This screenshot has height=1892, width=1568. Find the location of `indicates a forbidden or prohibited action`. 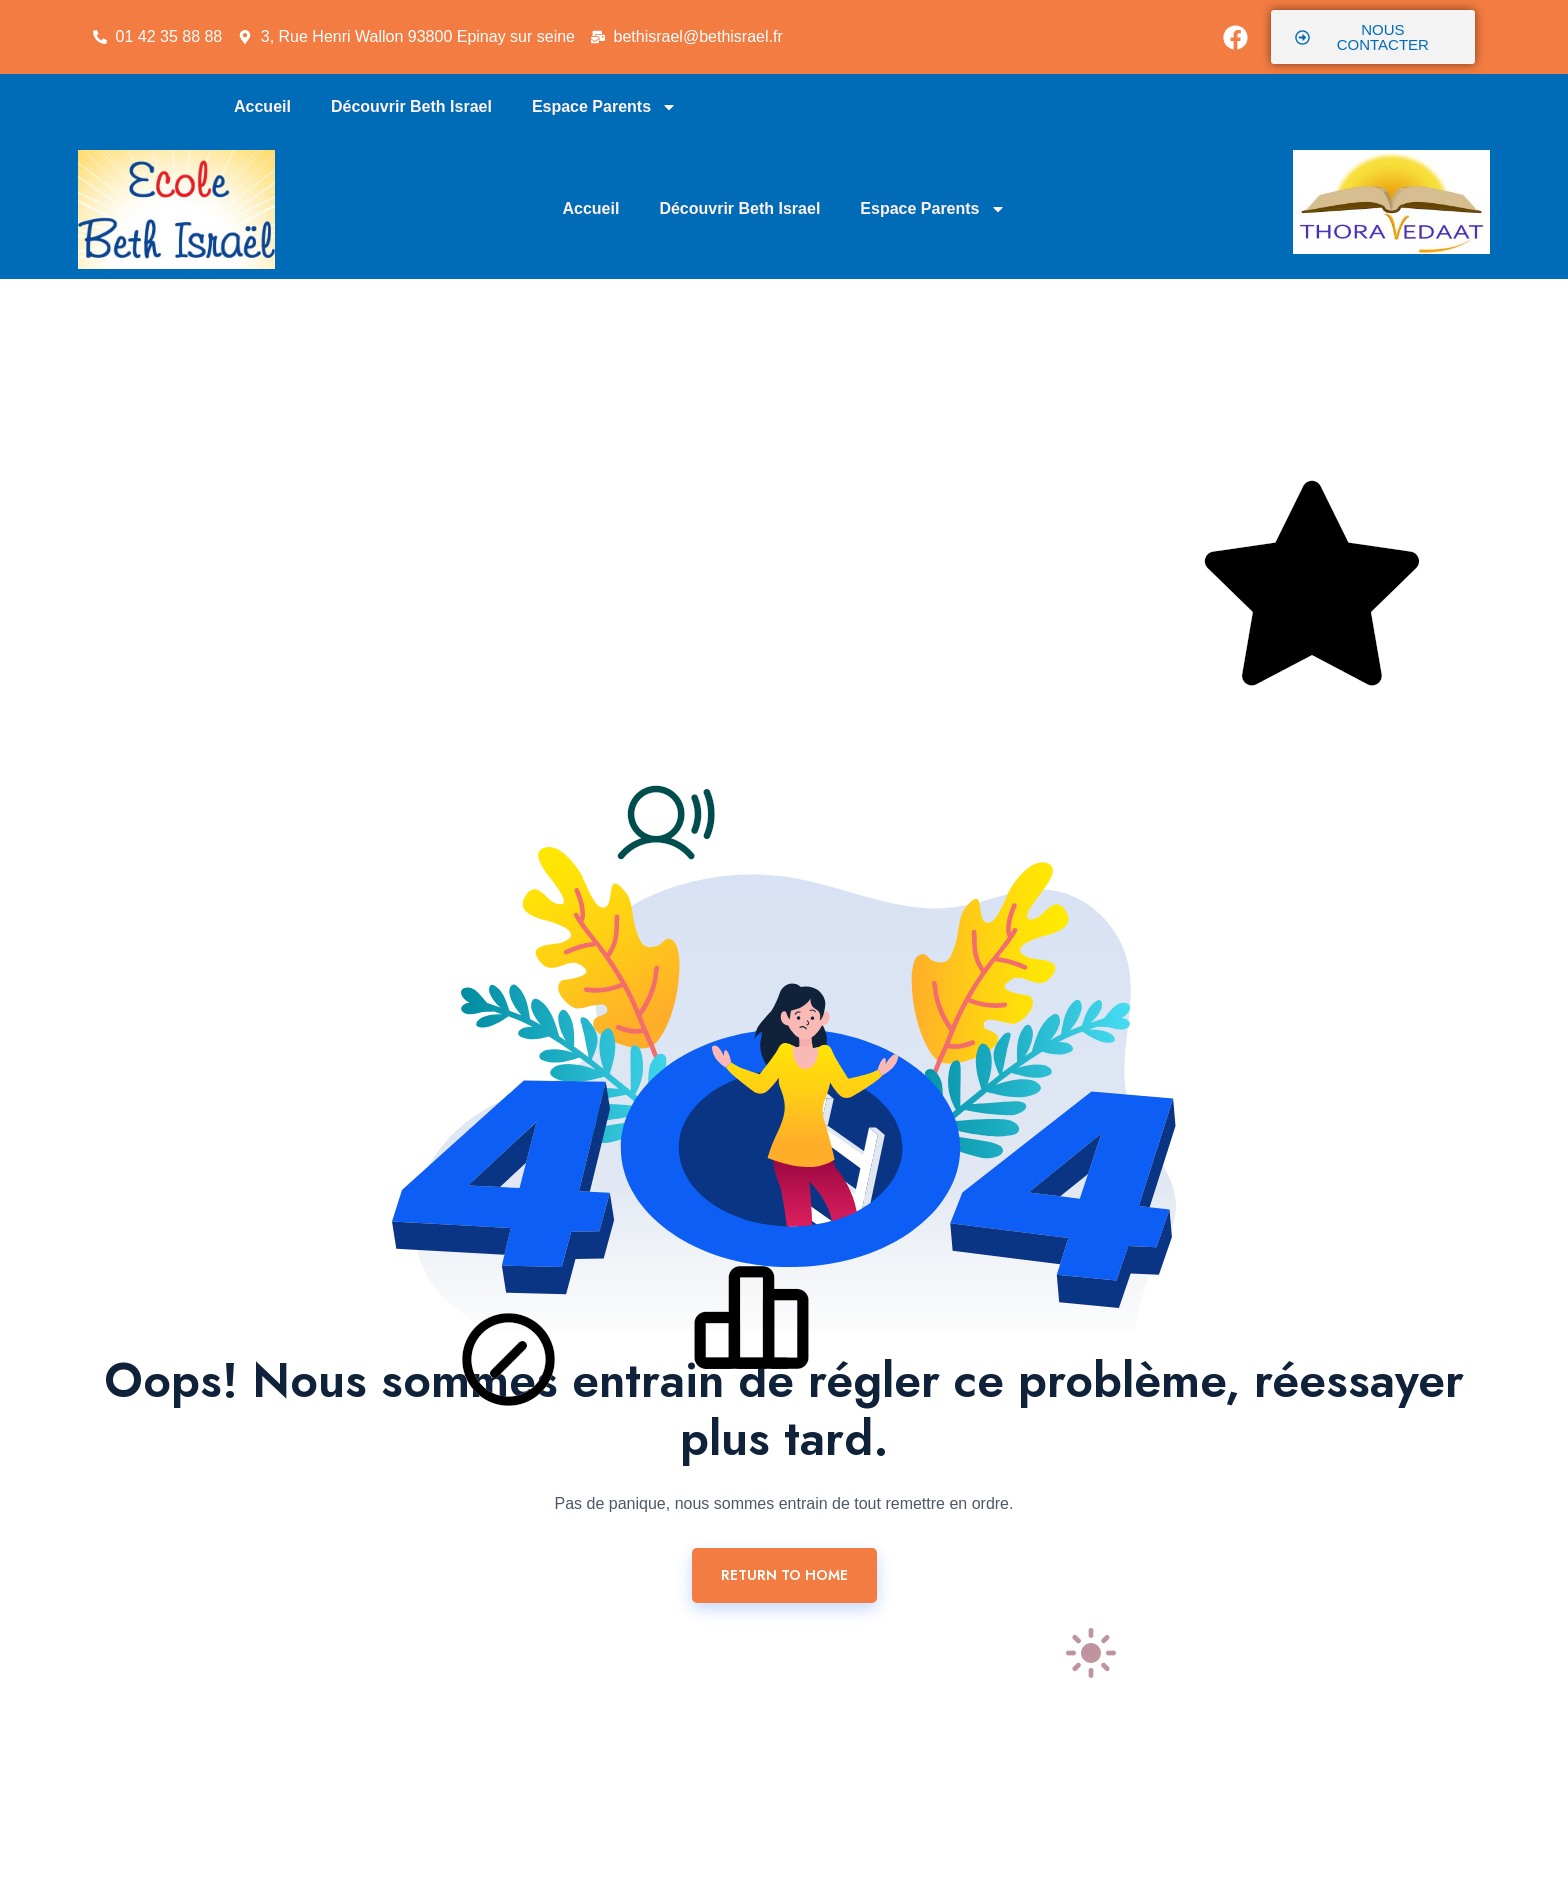

indicates a forbidden or prohibited action is located at coordinates (508, 1359).